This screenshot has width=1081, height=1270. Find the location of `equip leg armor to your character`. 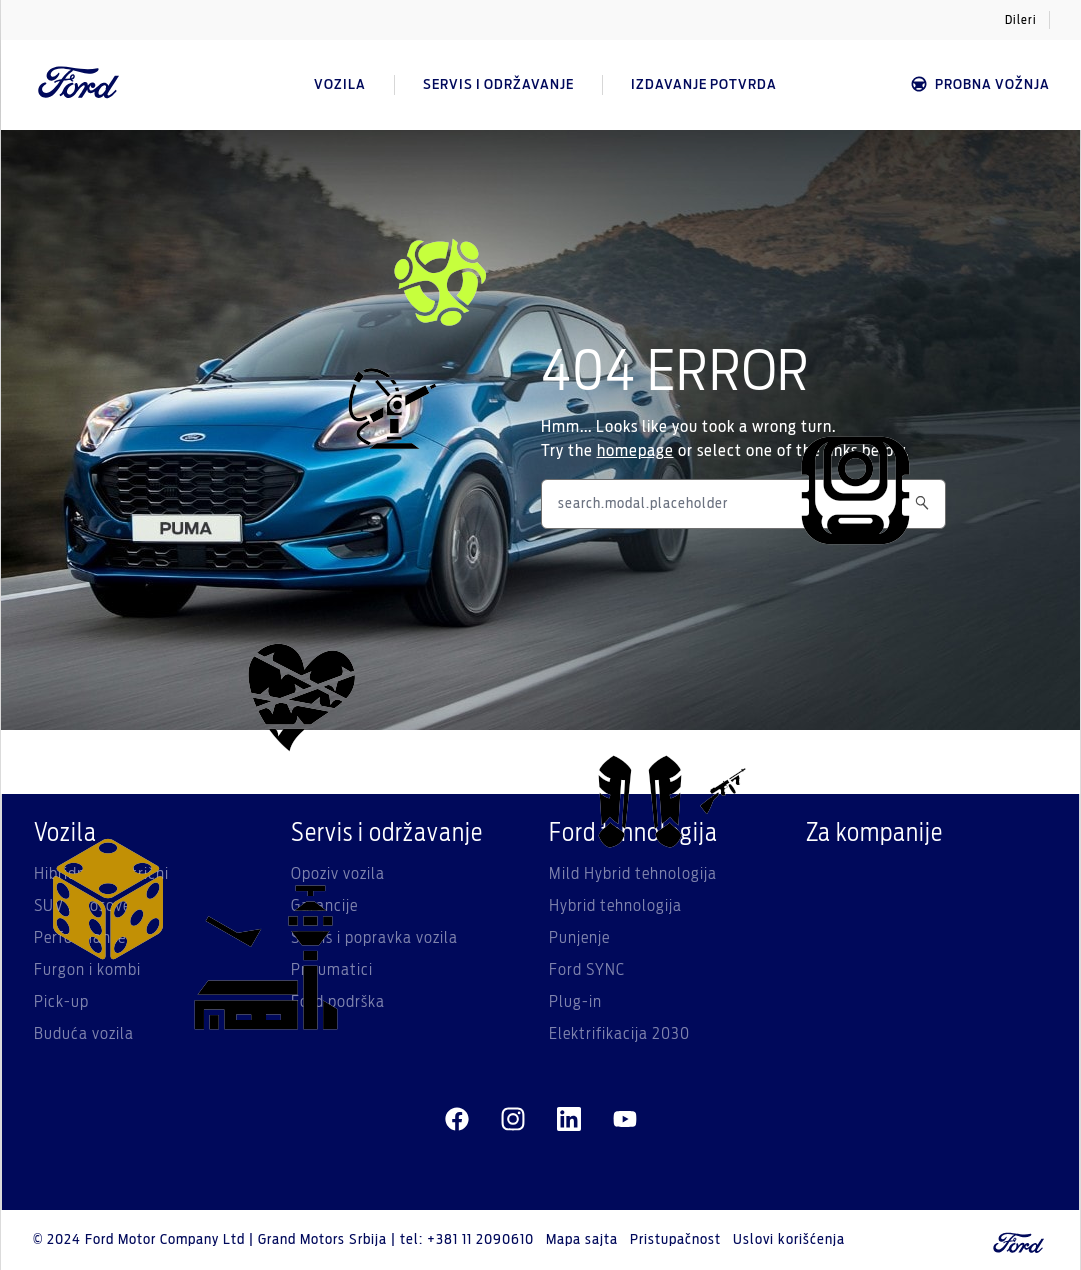

equip leg armor to your character is located at coordinates (640, 802).